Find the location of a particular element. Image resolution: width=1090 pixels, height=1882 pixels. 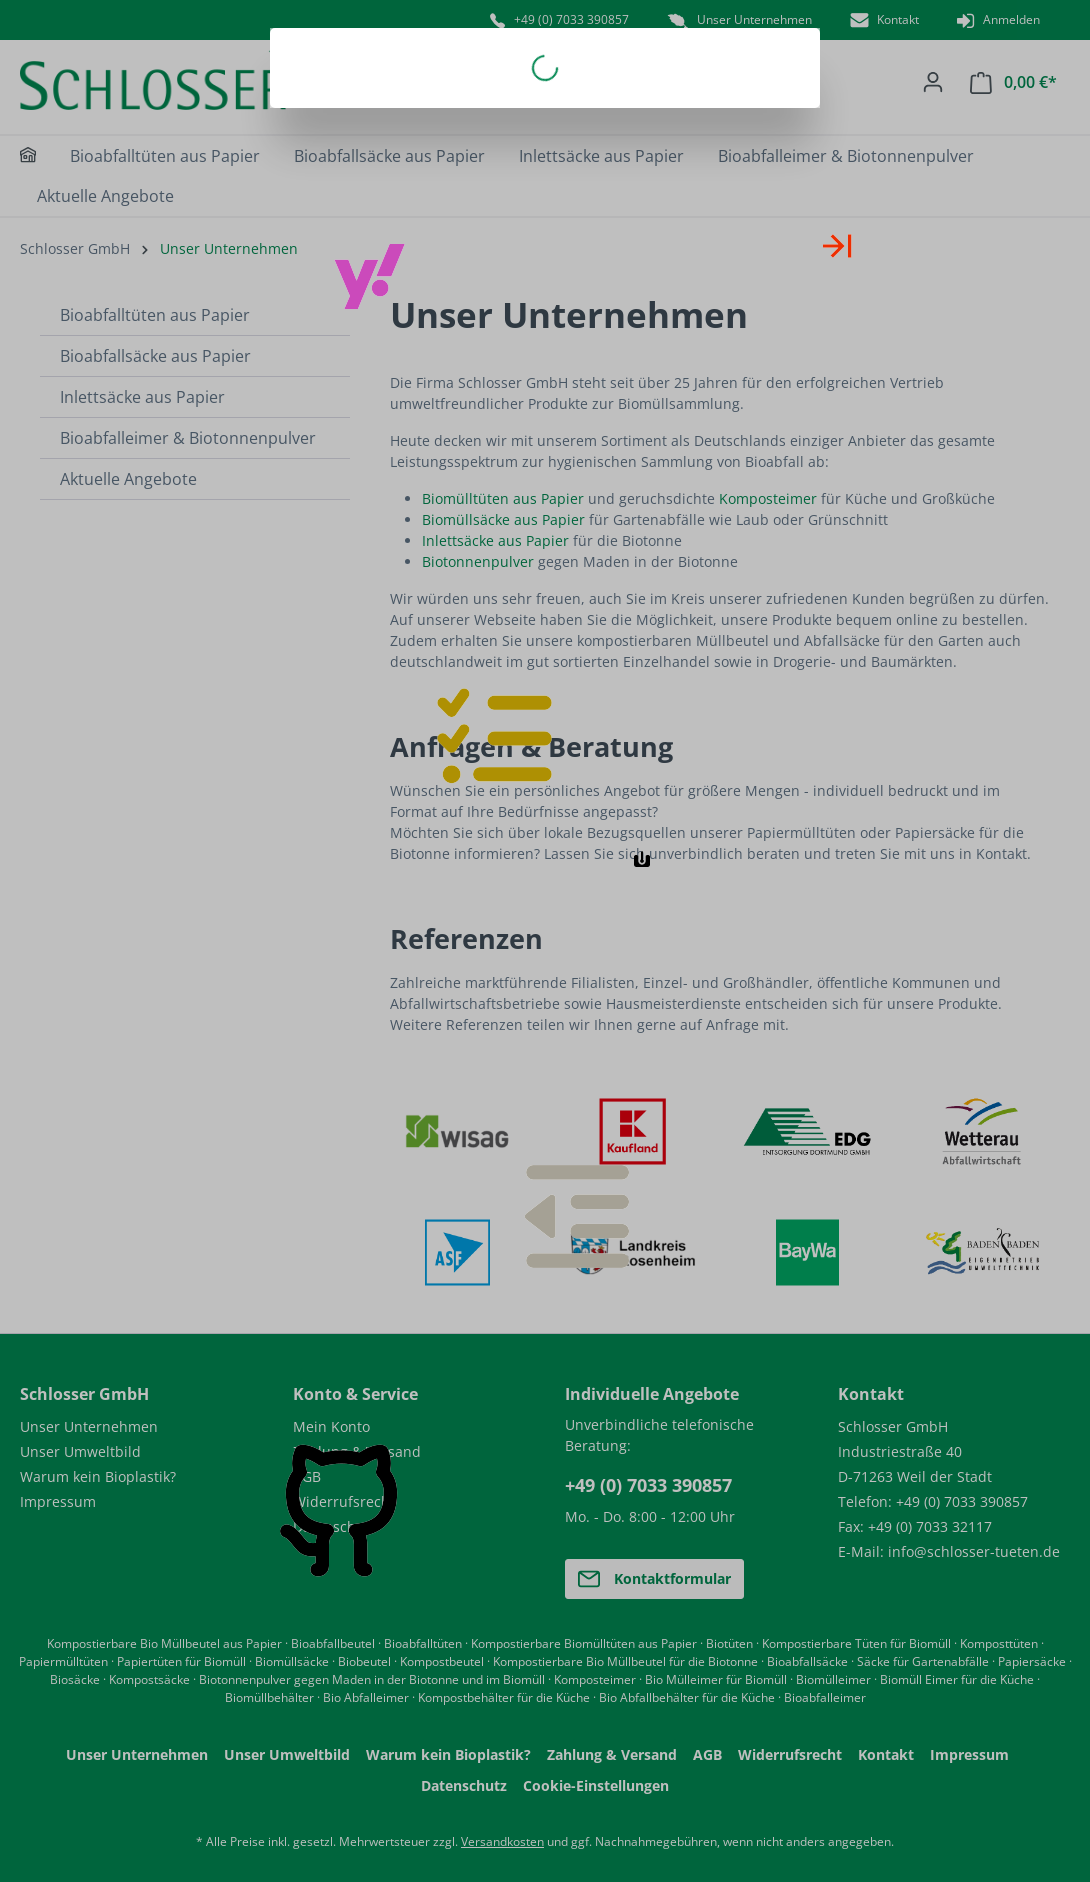

open yahoo app or website is located at coordinates (369, 276).